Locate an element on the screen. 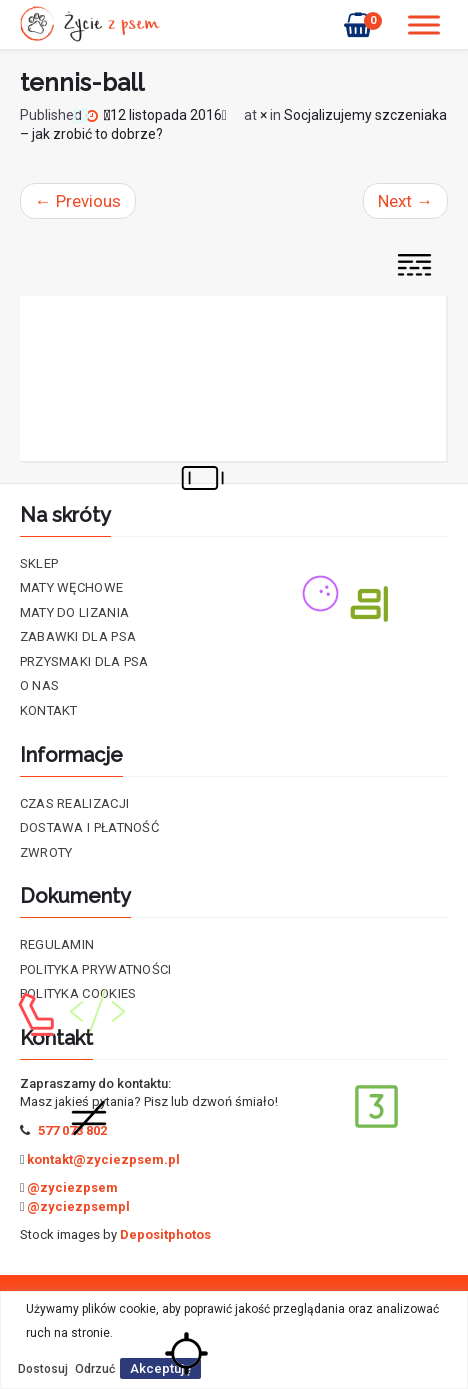  select a seat for your reservation is located at coordinates (35, 1014).